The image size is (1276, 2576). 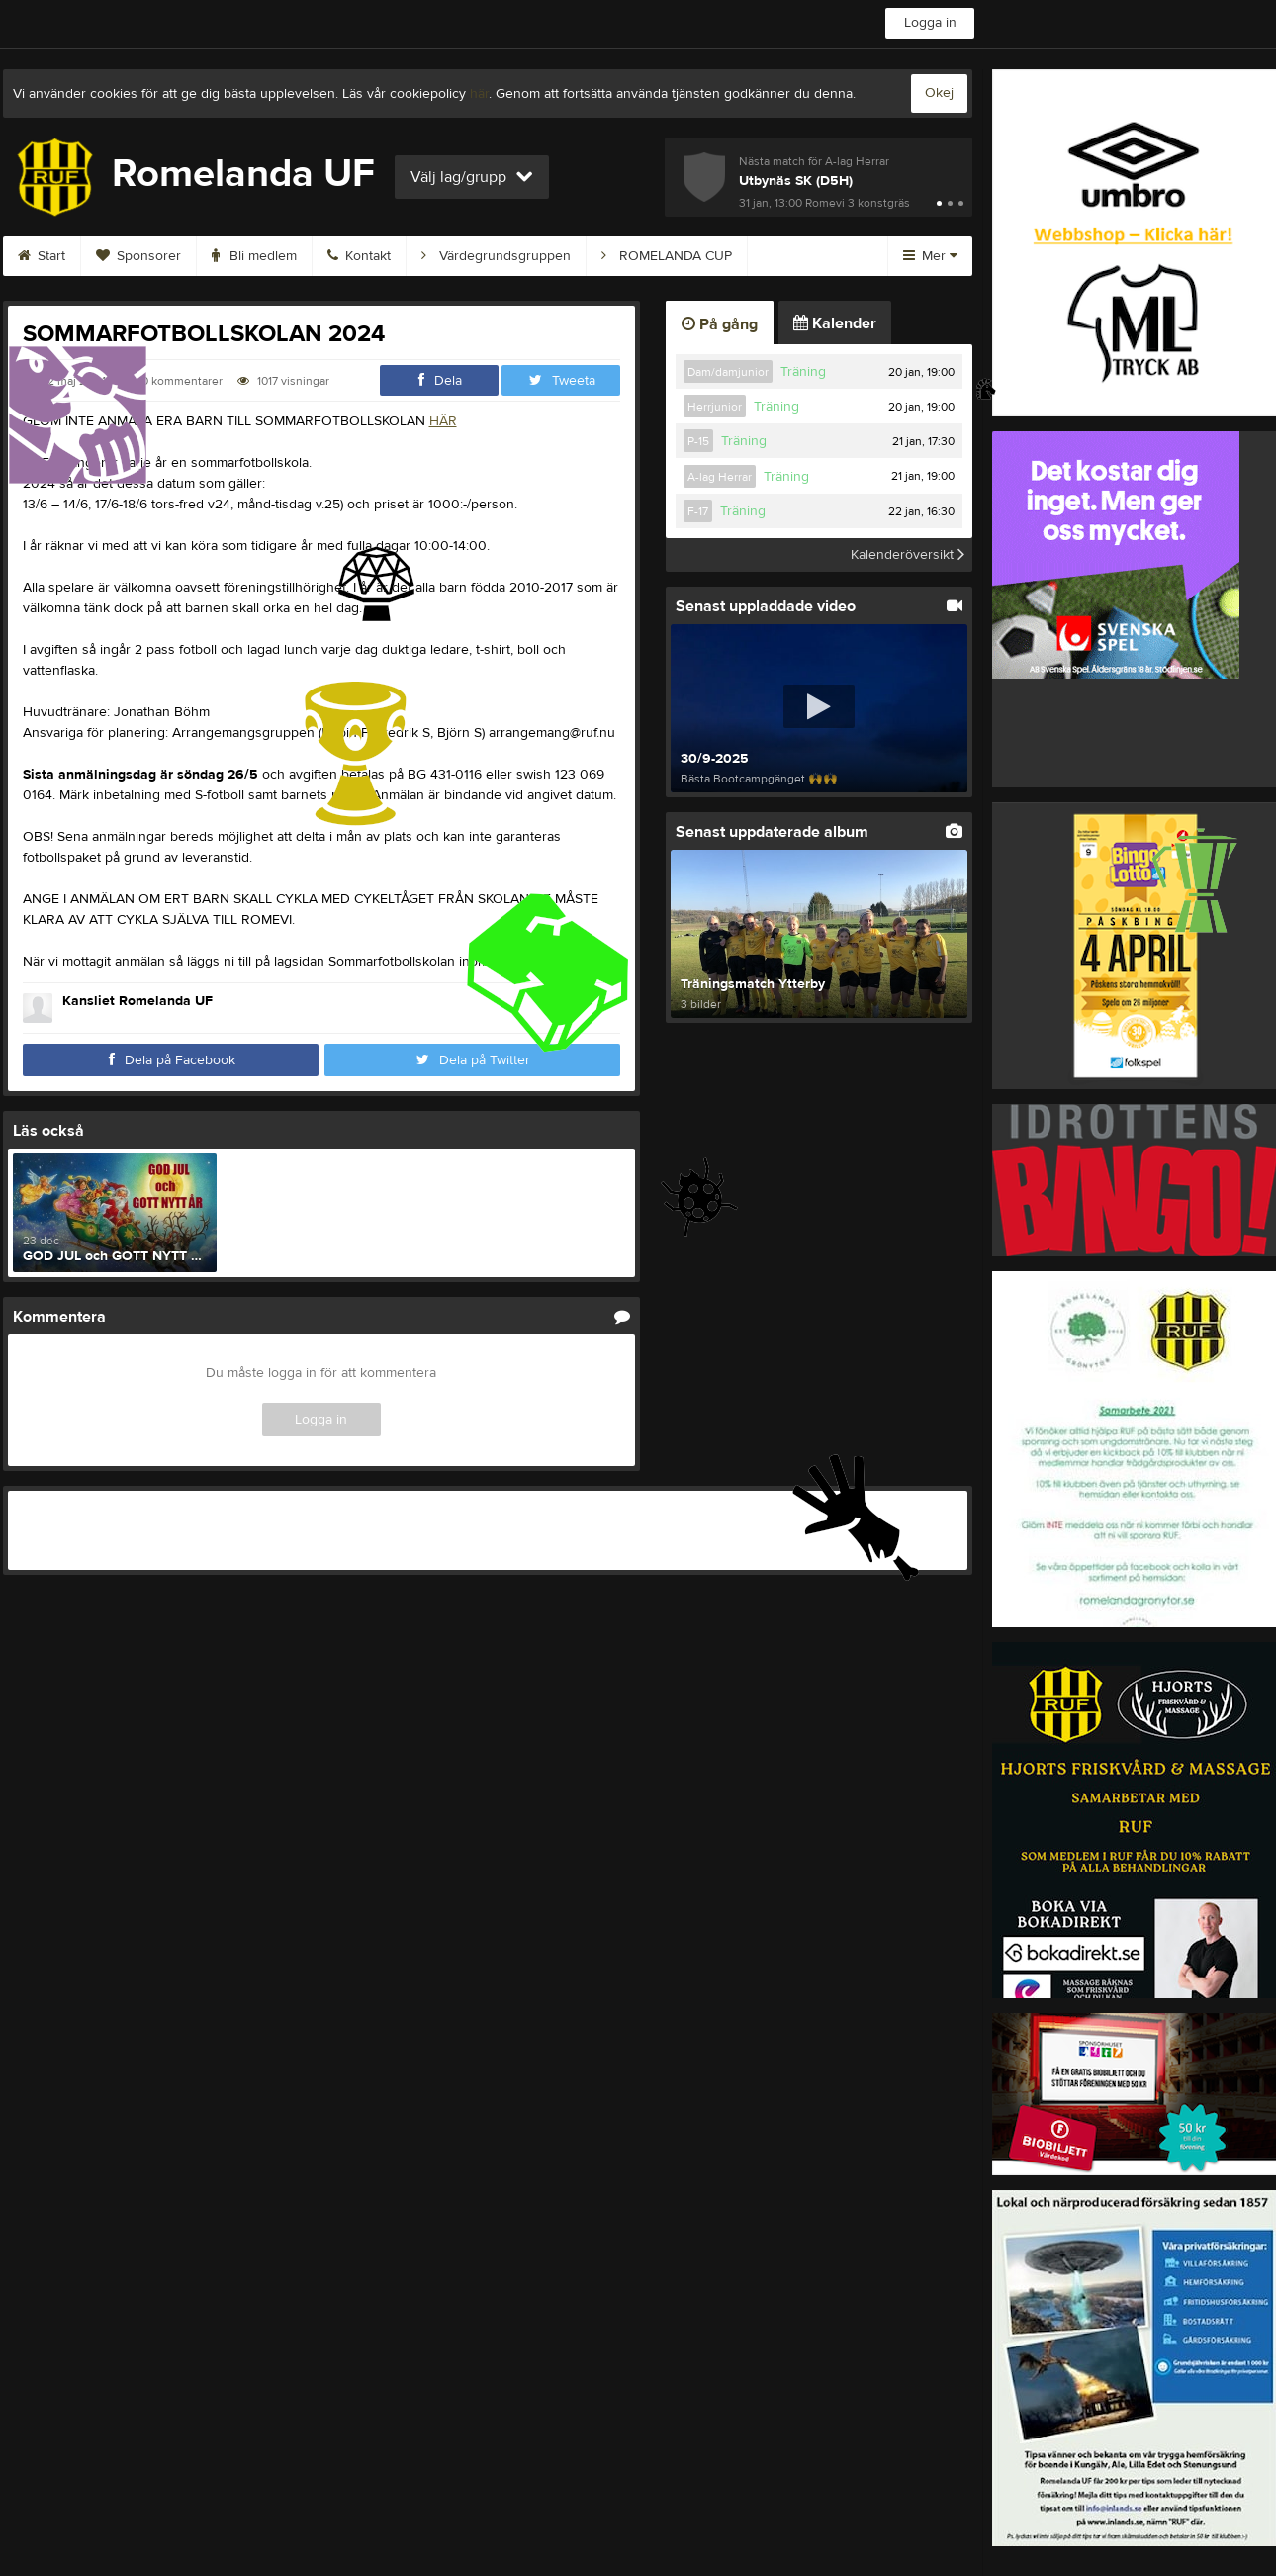 What do you see at coordinates (77, 414) in the screenshot?
I see `initiate a persuasion or negotiation action` at bounding box center [77, 414].